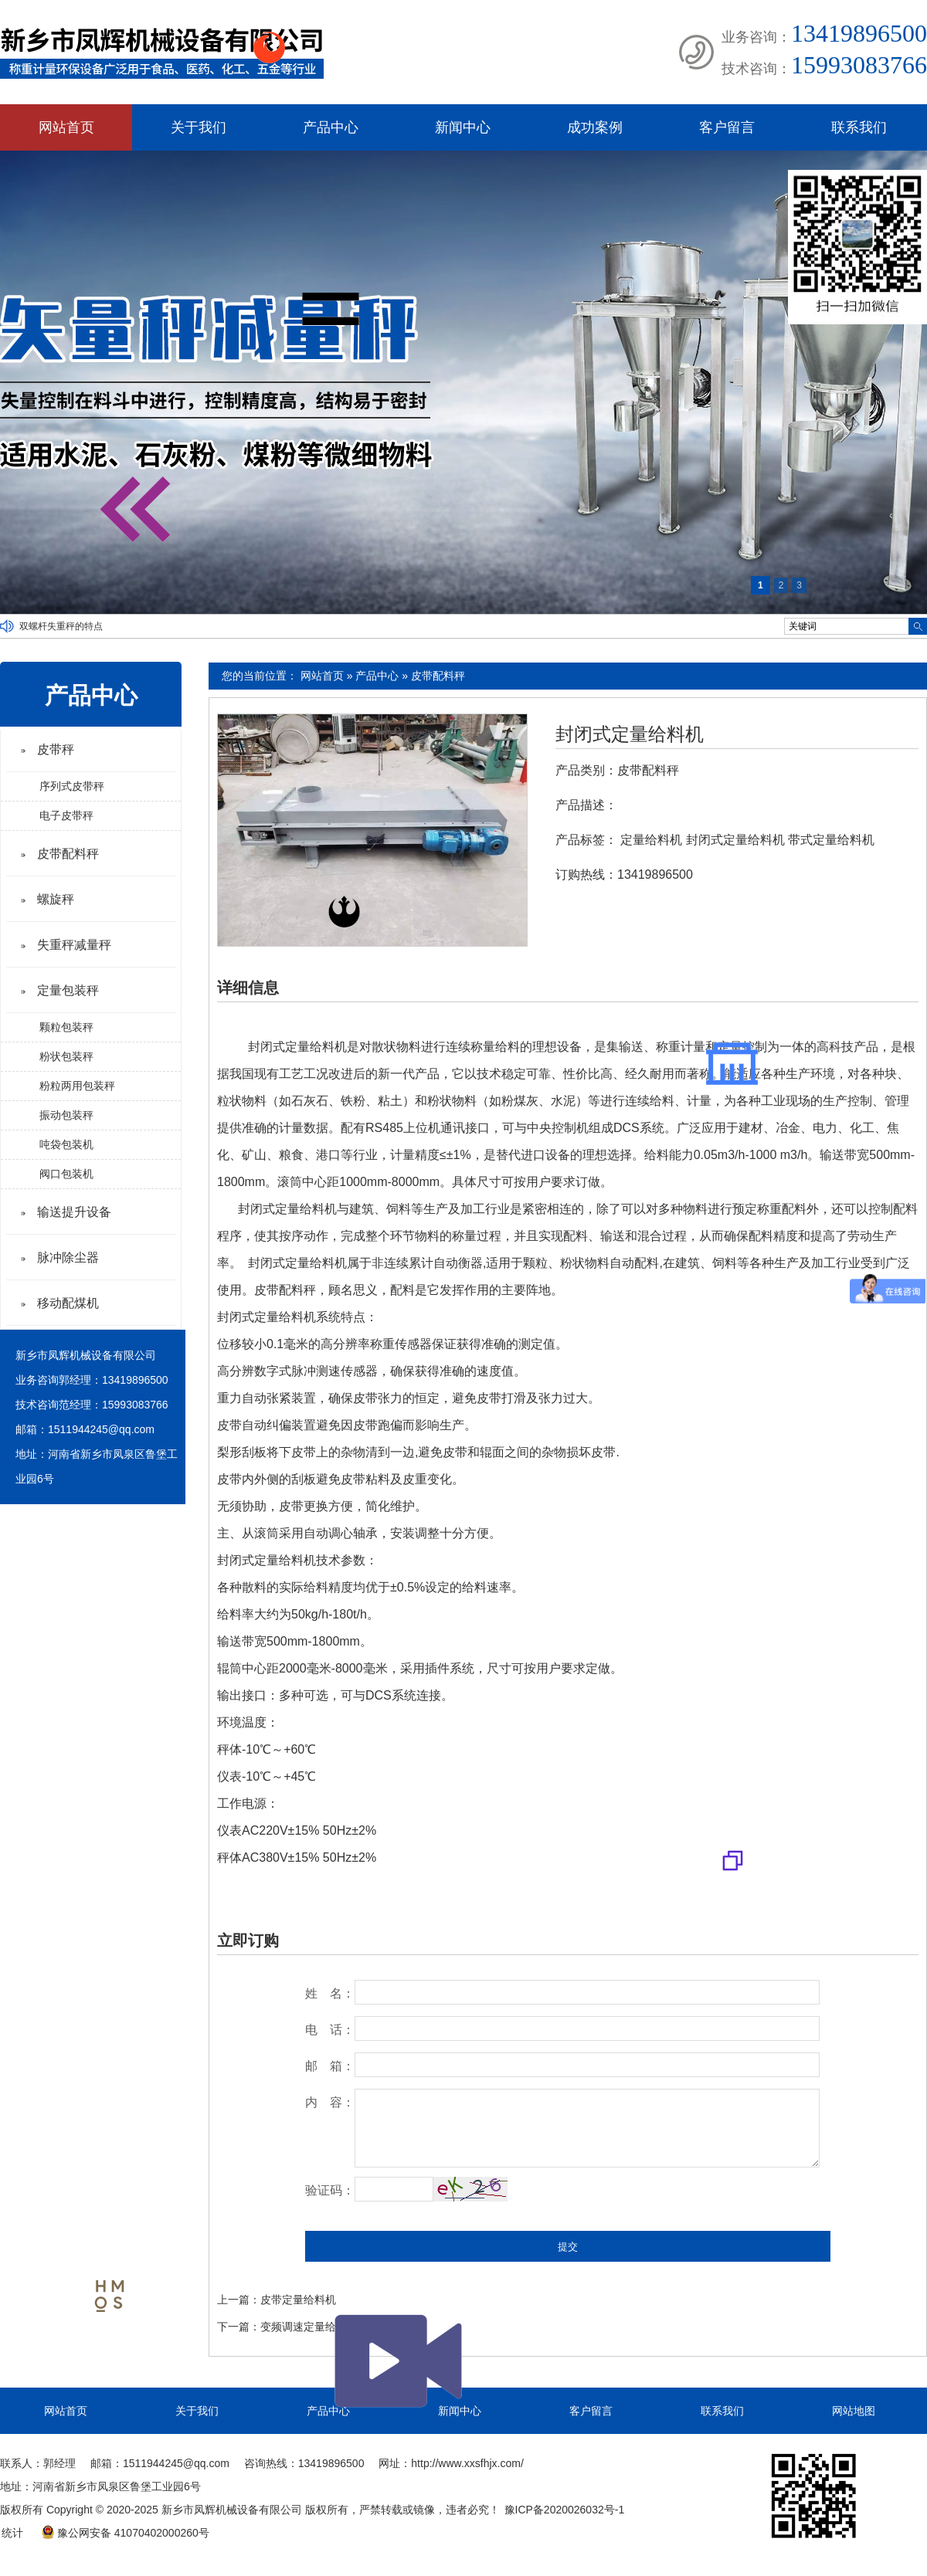 The height and width of the screenshot is (2576, 927). Describe the element at coordinates (109, 2296) in the screenshot. I see `harmonyos operating system logo` at that location.